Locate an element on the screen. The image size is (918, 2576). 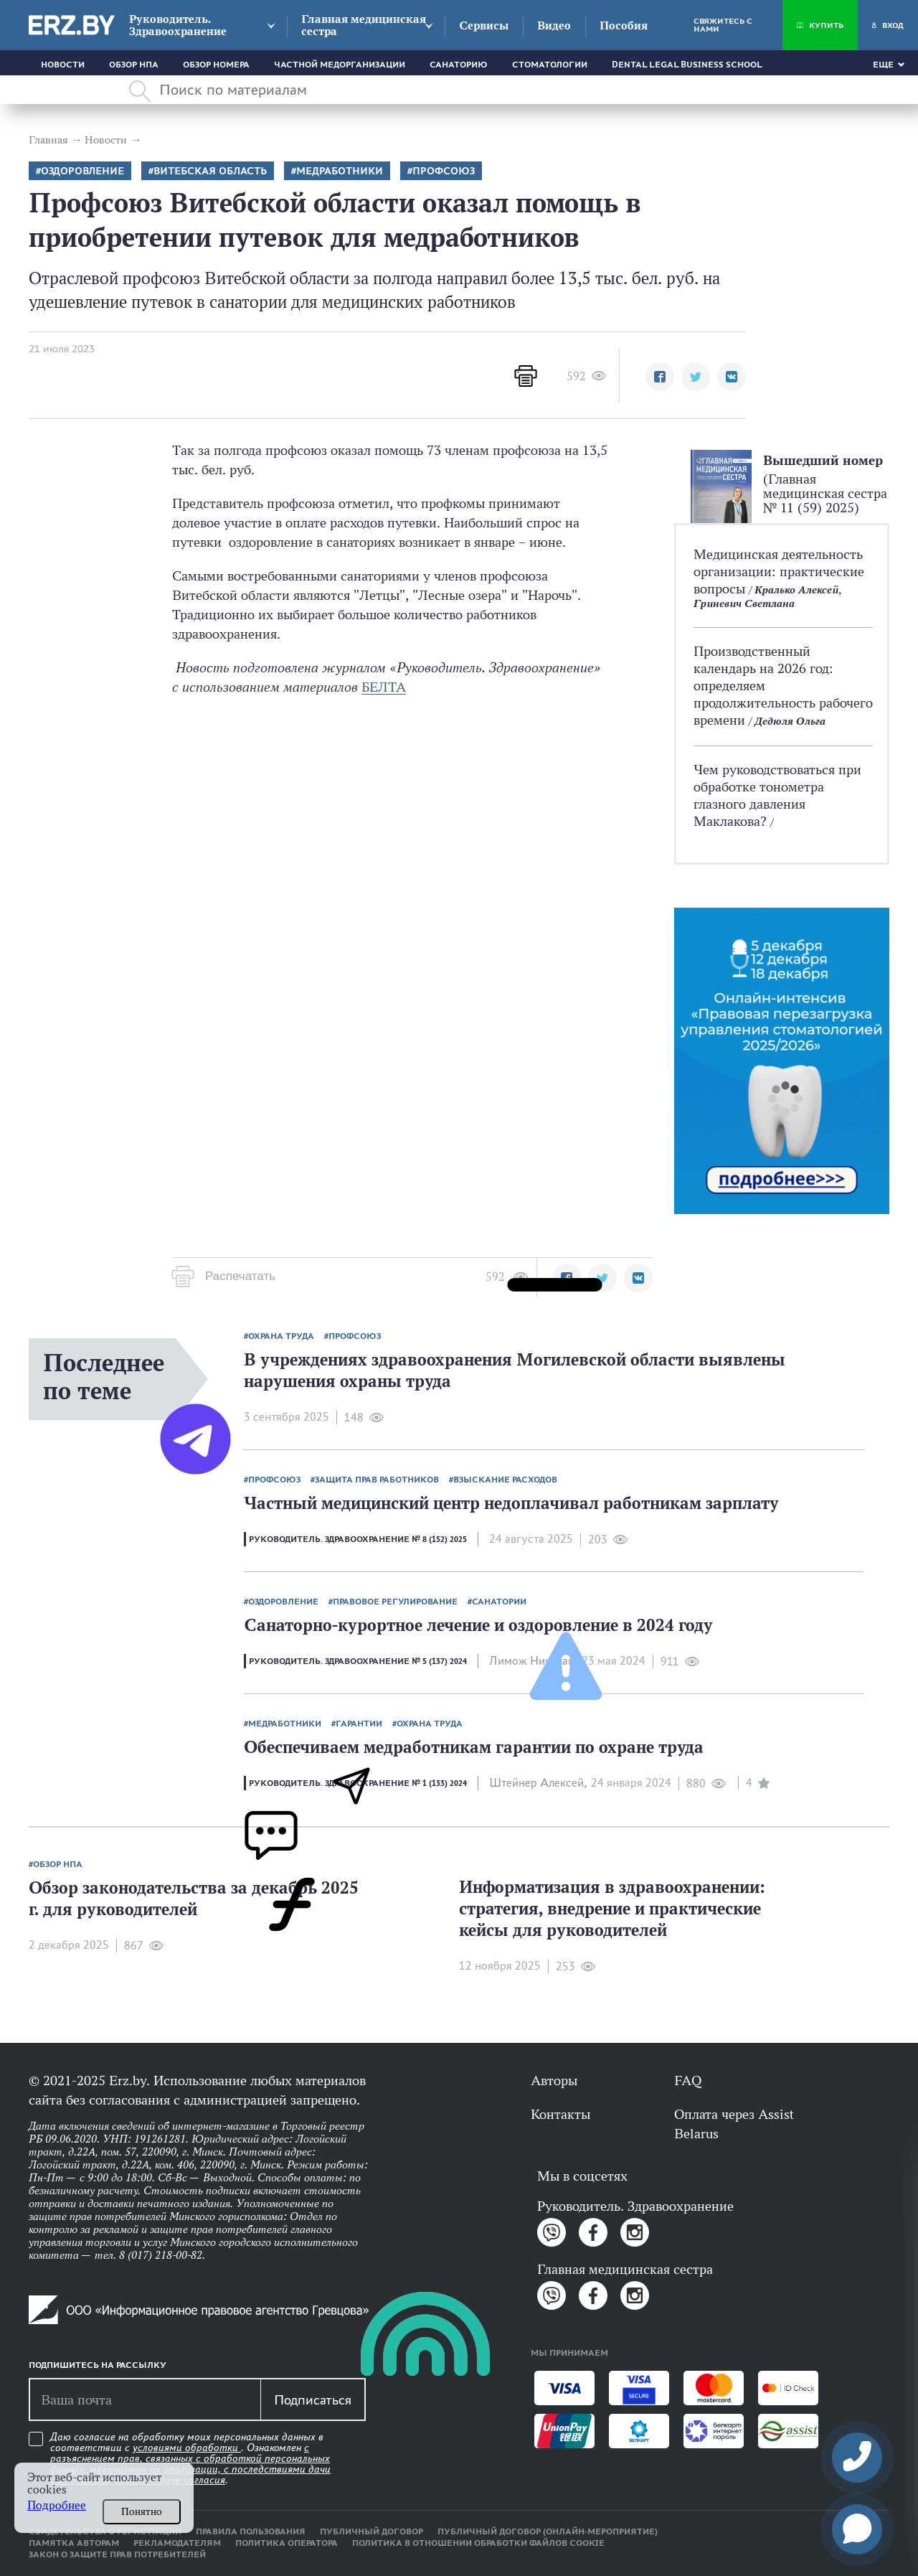
indicates LGBTQ+ pride or inclusivity features is located at coordinates (425, 2337).